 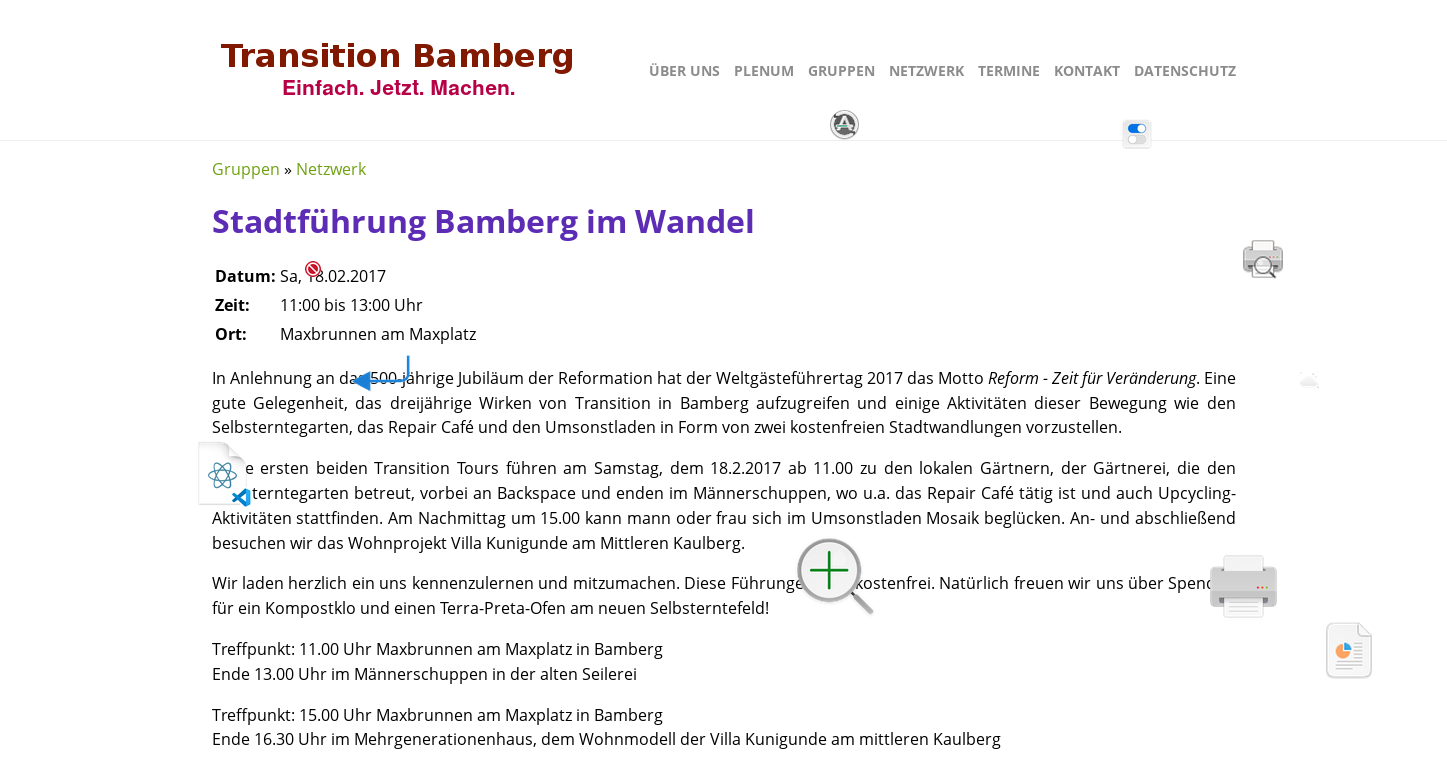 What do you see at coordinates (1349, 650) in the screenshot?
I see `open a presentation file` at bounding box center [1349, 650].